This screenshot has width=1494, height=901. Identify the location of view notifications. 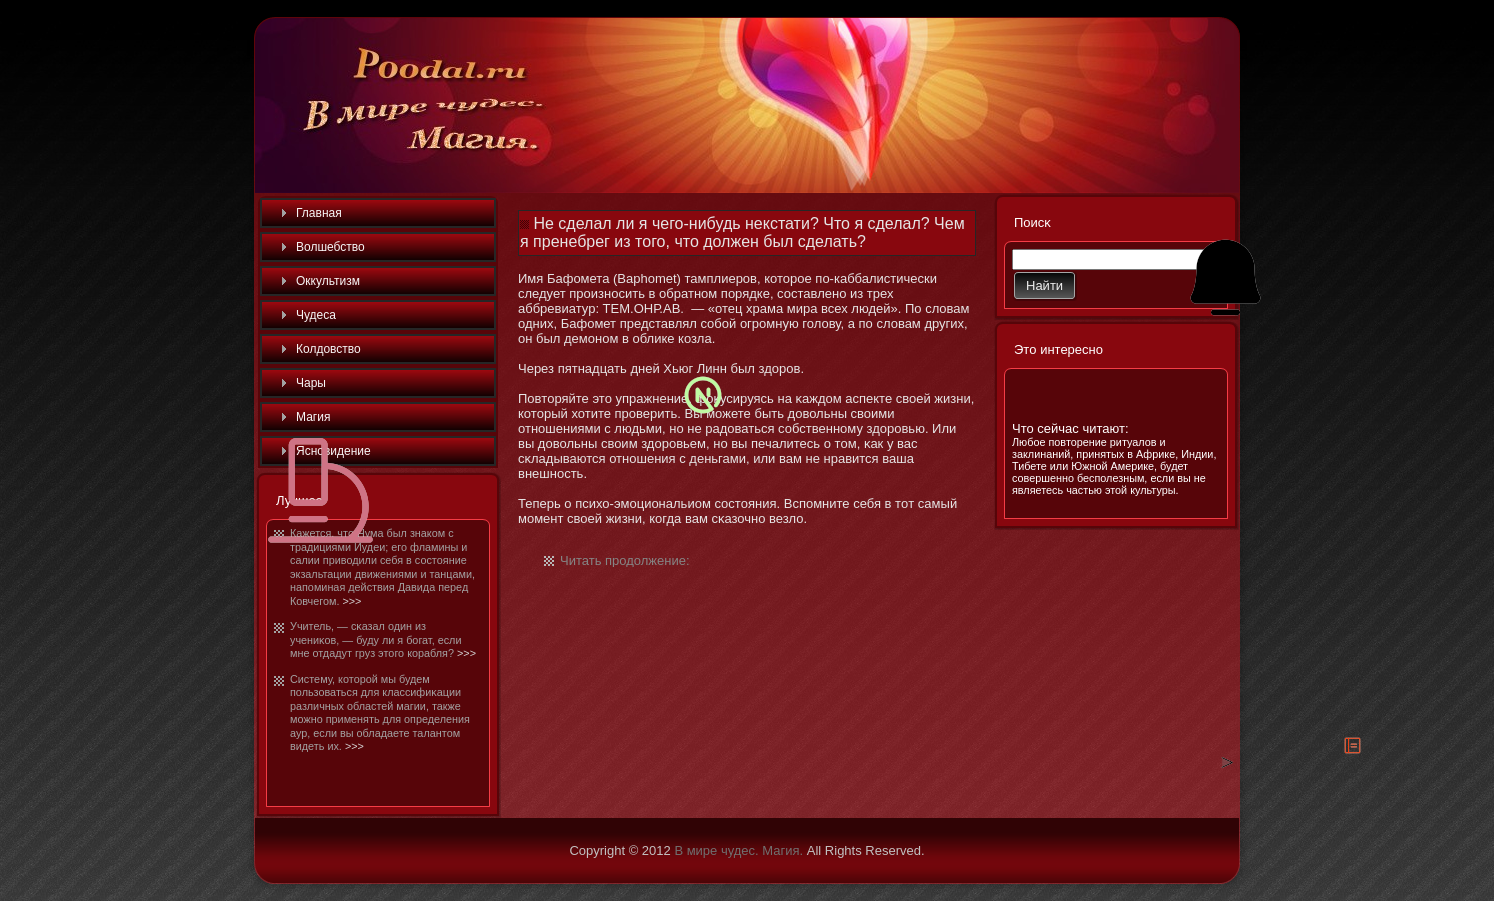
(1225, 277).